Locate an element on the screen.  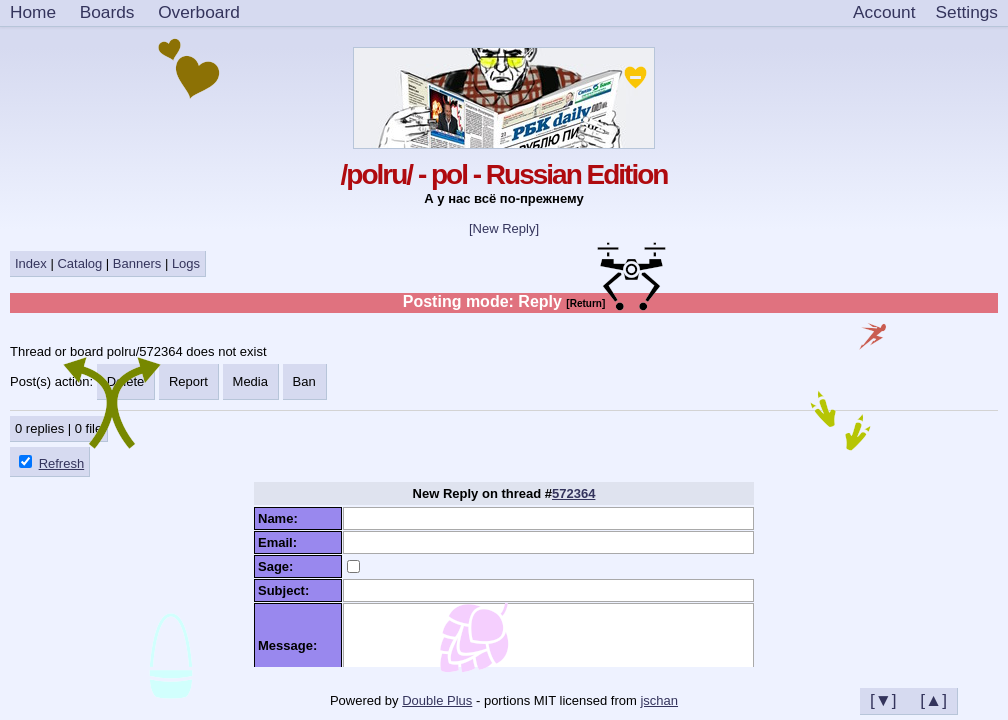
activate sprint or run mode is located at coordinates (872, 336).